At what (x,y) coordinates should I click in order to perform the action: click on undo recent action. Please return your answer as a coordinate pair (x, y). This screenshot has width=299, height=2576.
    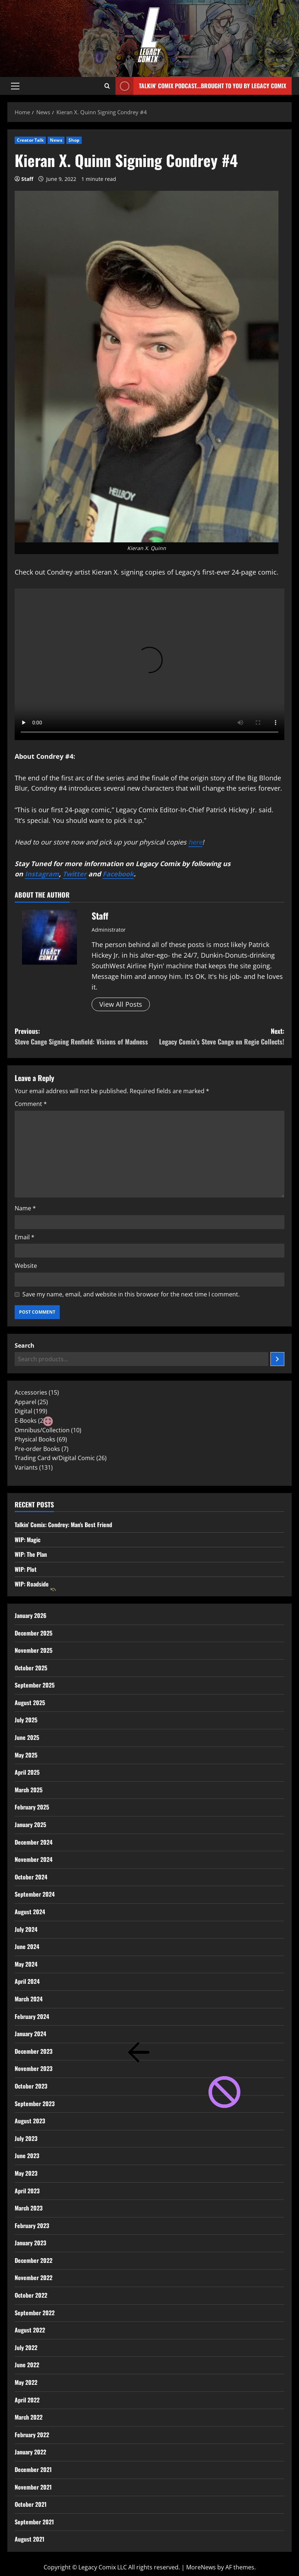
    Looking at the image, I should click on (53, 1589).